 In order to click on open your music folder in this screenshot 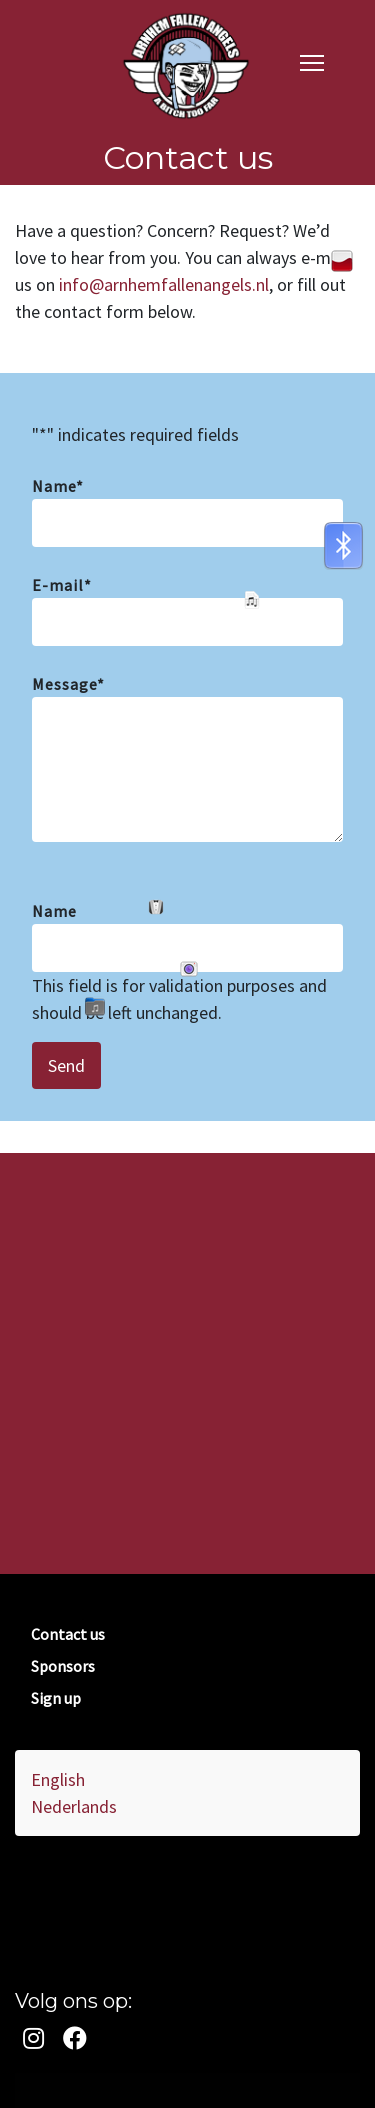, I will do `click(95, 1006)`.